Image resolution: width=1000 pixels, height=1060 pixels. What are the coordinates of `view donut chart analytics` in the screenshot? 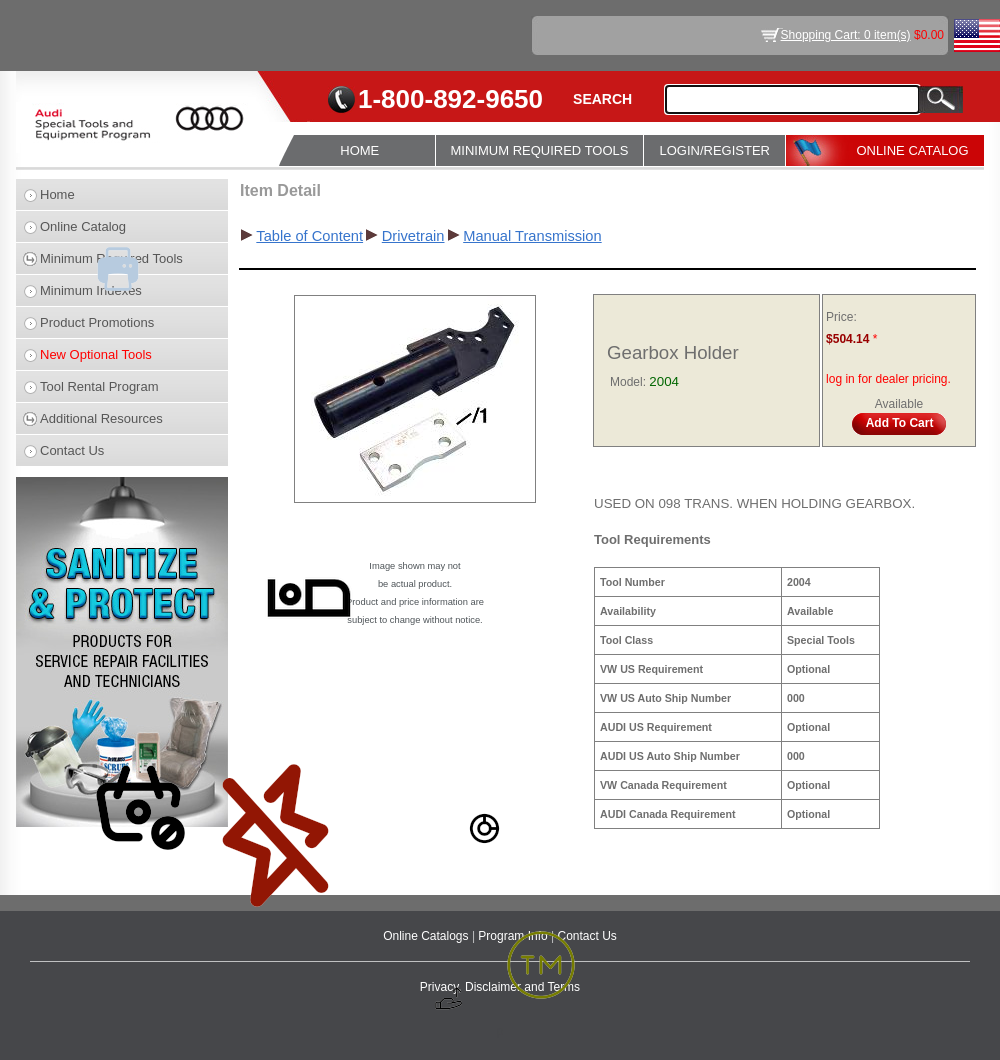 It's located at (484, 828).